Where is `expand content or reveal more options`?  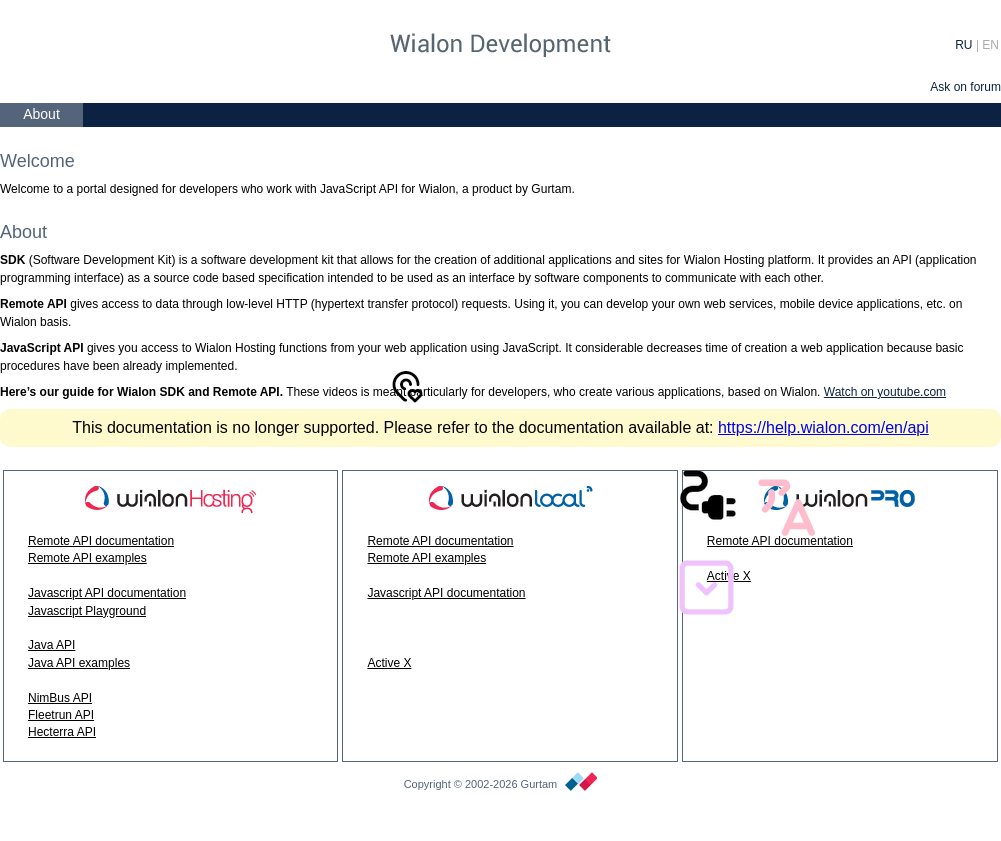 expand content or reveal more options is located at coordinates (706, 587).